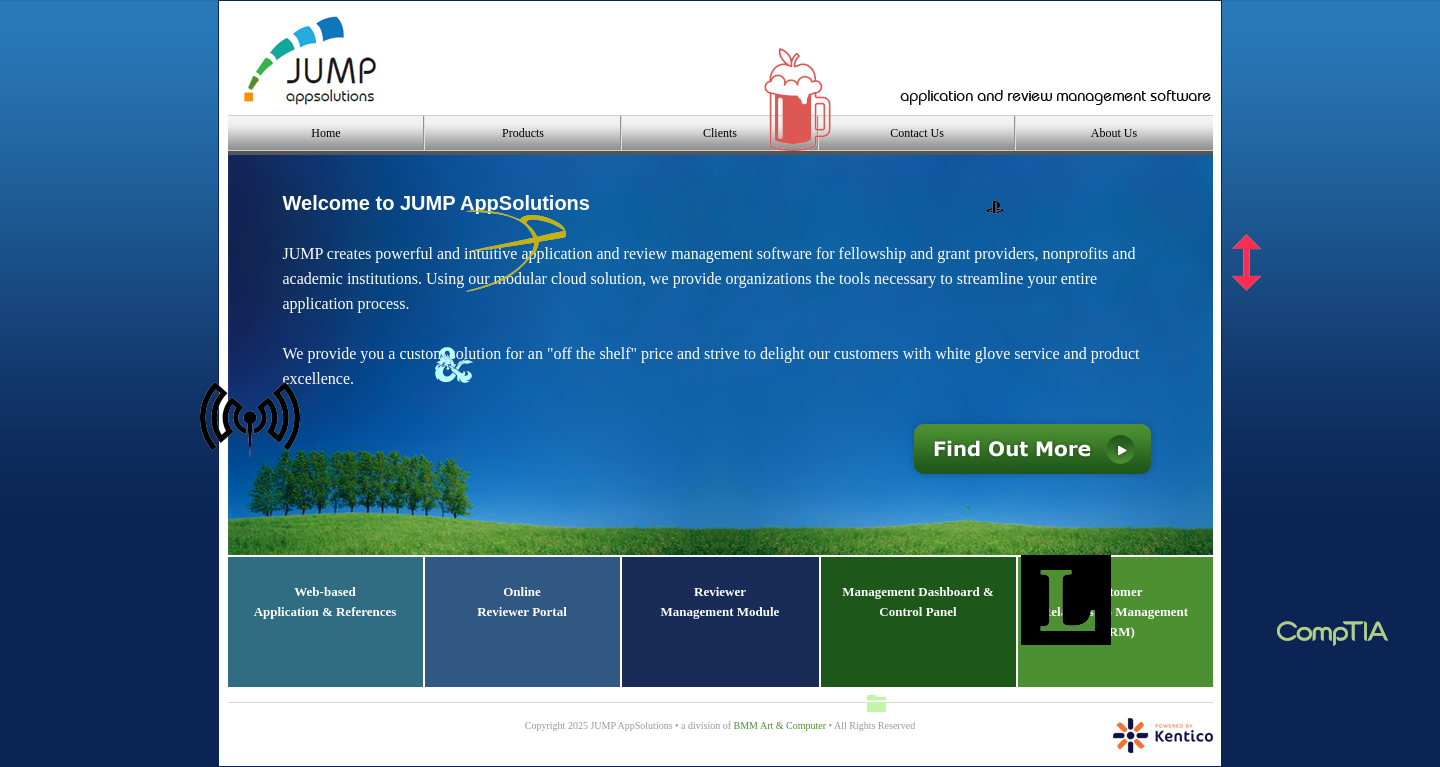  I want to click on visit the Lobsters link aggregation site, so click(1066, 600).